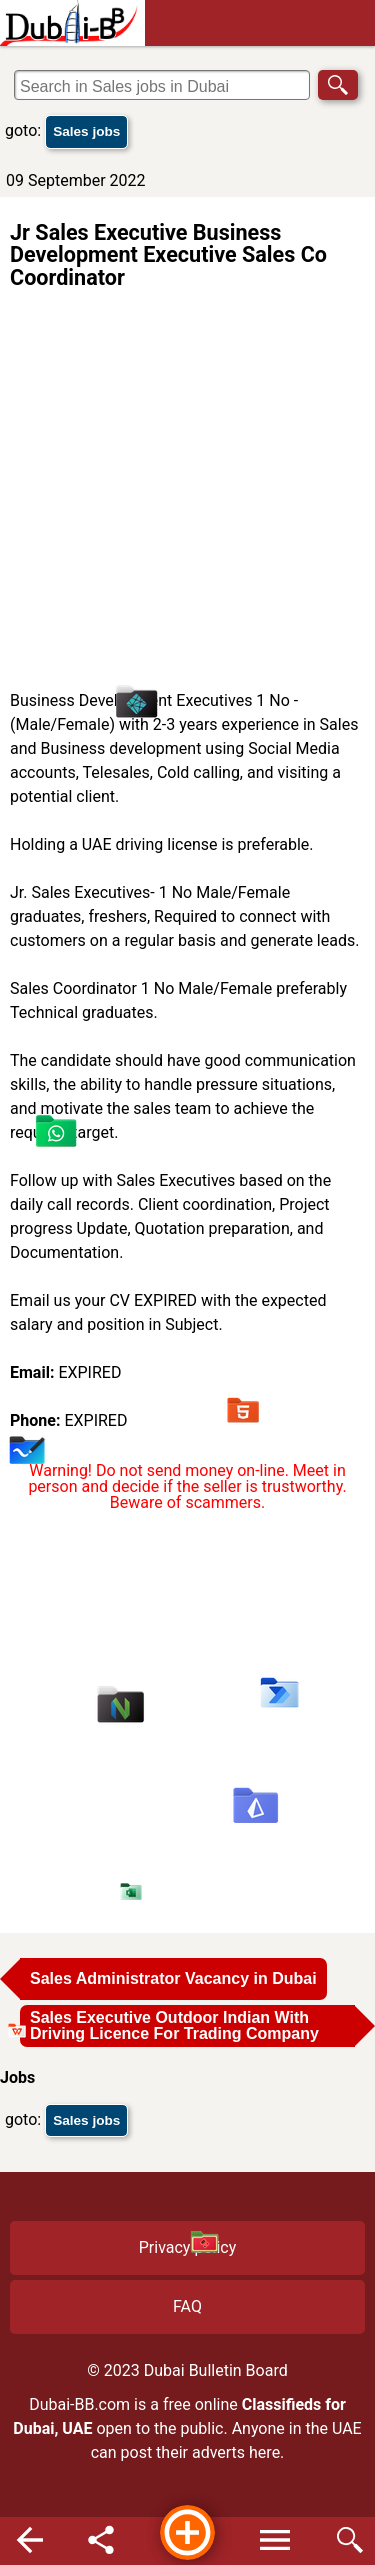 The width and height of the screenshot is (375, 2565). Describe the element at coordinates (56, 1132) in the screenshot. I see `open folder containing whatsapp files` at that location.